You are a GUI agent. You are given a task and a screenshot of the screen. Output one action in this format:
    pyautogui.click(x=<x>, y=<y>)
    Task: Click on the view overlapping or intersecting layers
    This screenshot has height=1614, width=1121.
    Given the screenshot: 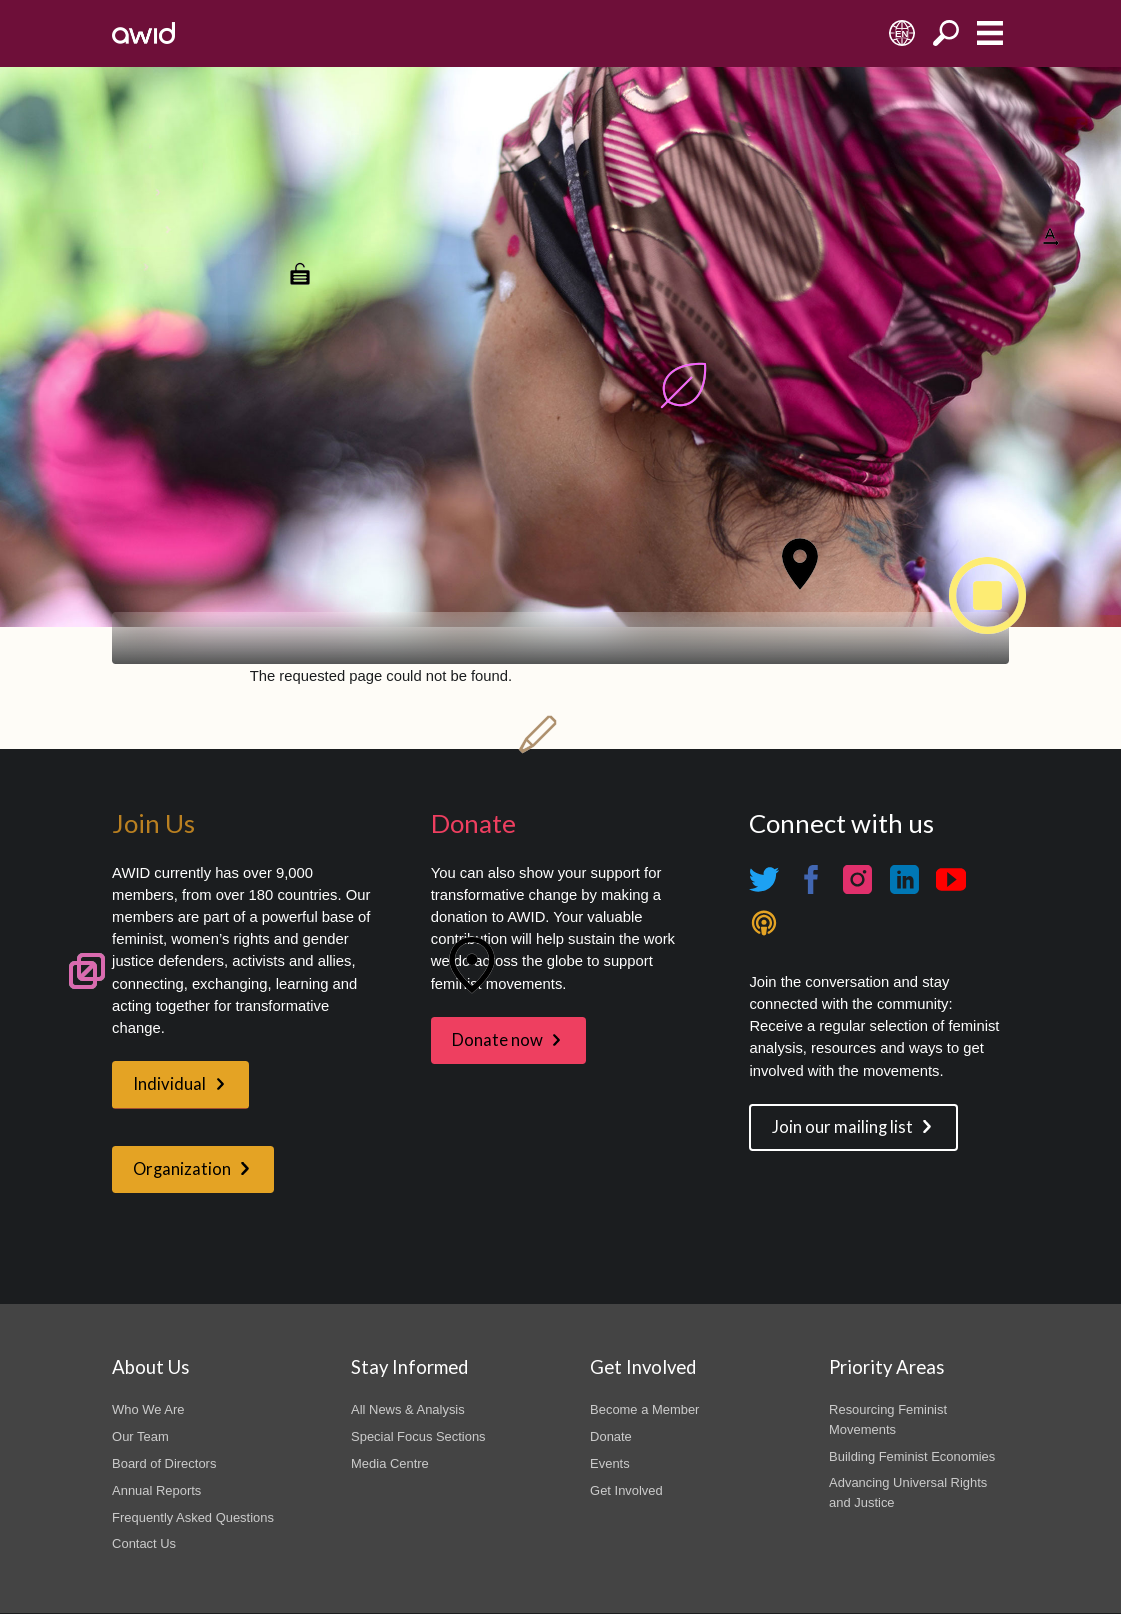 What is the action you would take?
    pyautogui.click(x=87, y=971)
    